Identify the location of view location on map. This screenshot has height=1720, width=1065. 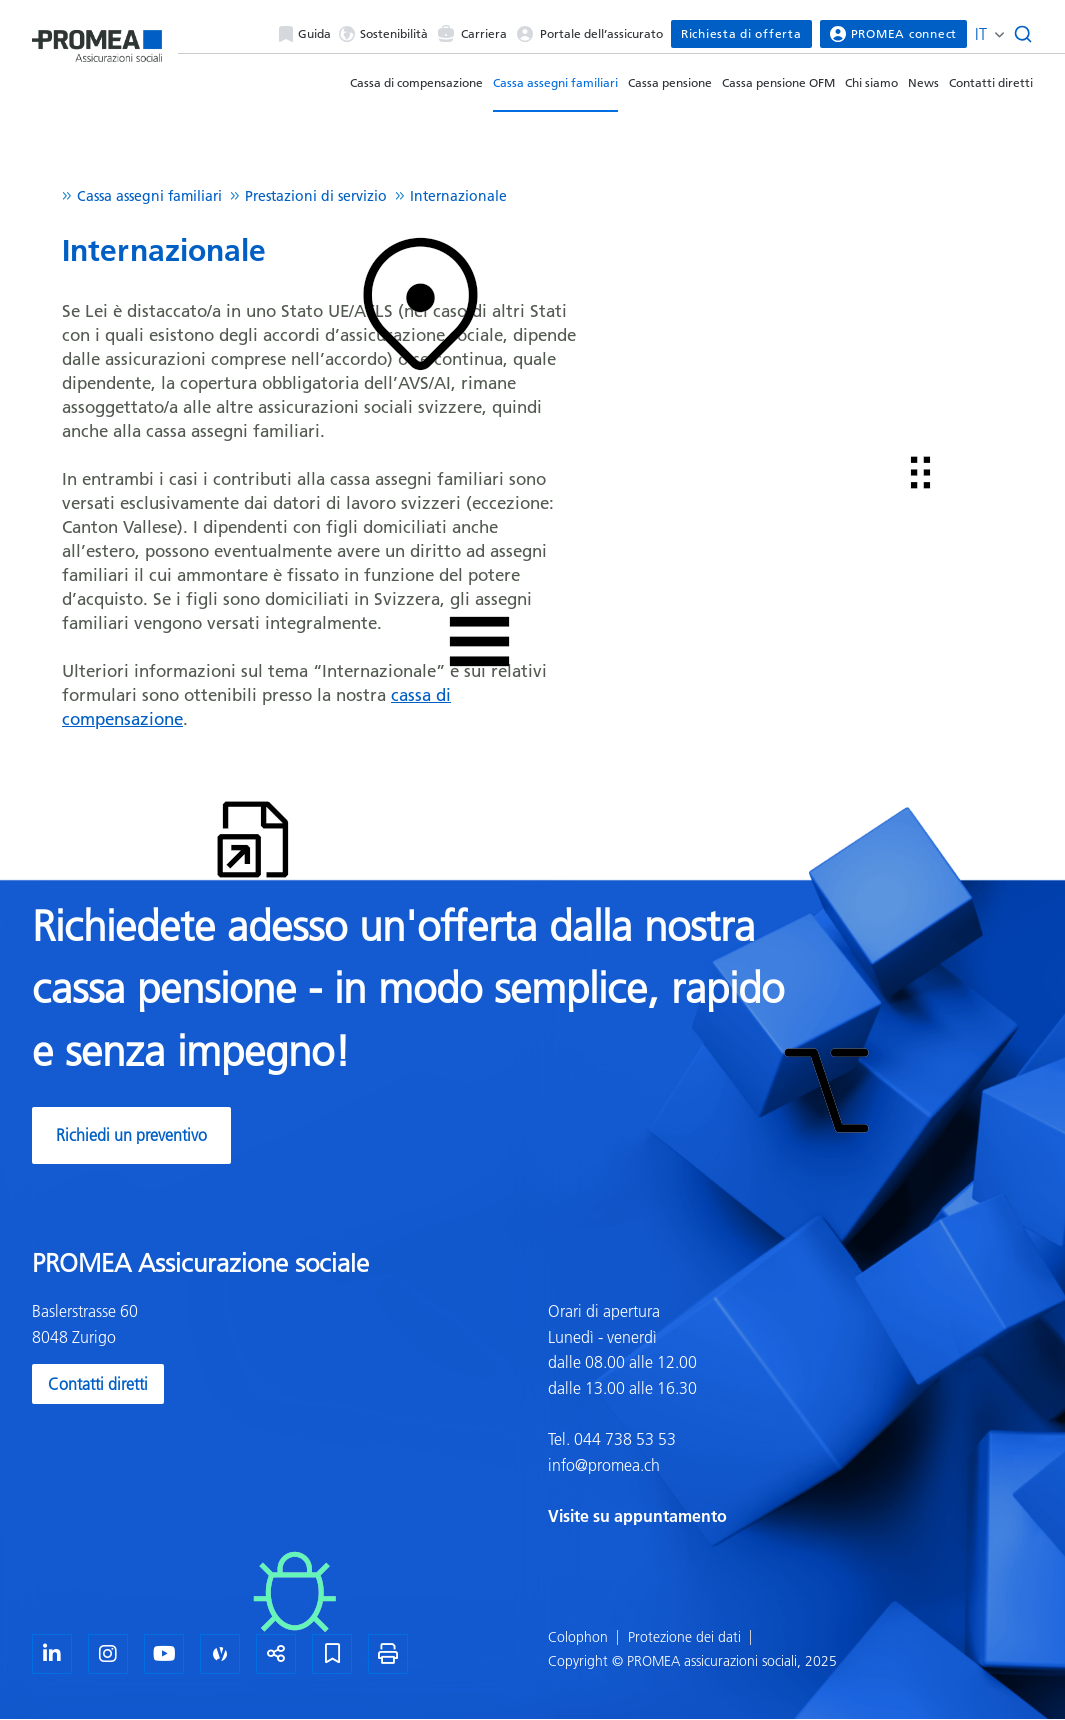
(420, 303).